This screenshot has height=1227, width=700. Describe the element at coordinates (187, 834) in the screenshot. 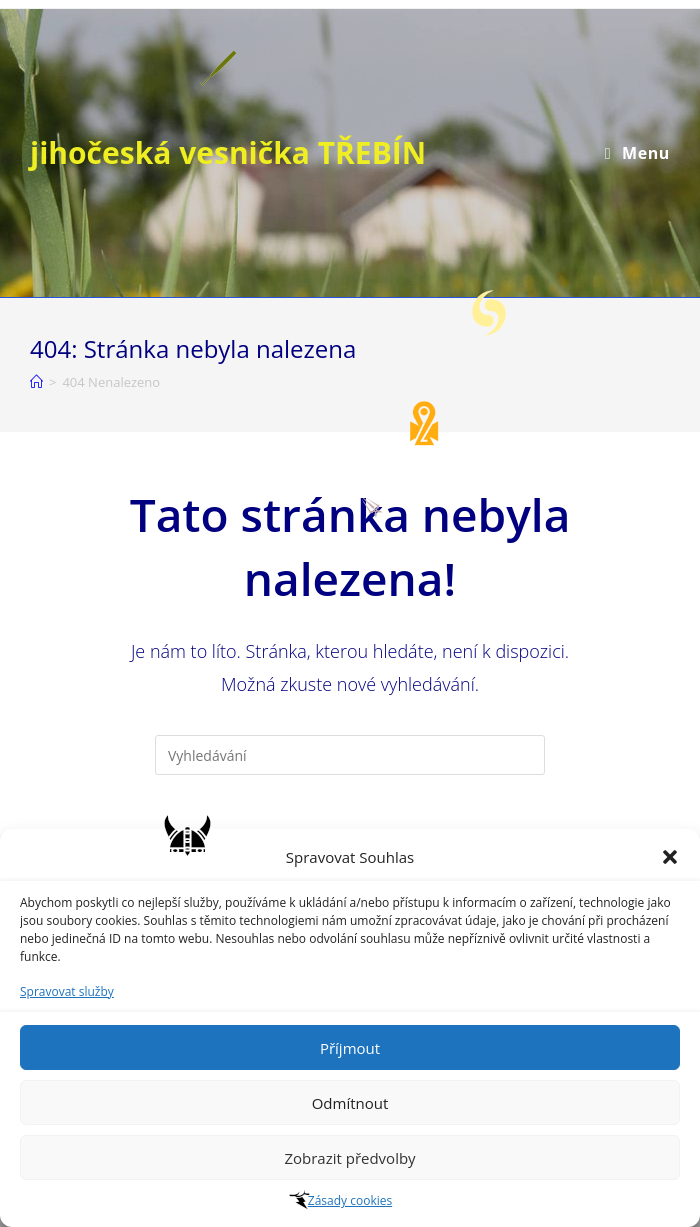

I see `select viking or norse character class` at that location.